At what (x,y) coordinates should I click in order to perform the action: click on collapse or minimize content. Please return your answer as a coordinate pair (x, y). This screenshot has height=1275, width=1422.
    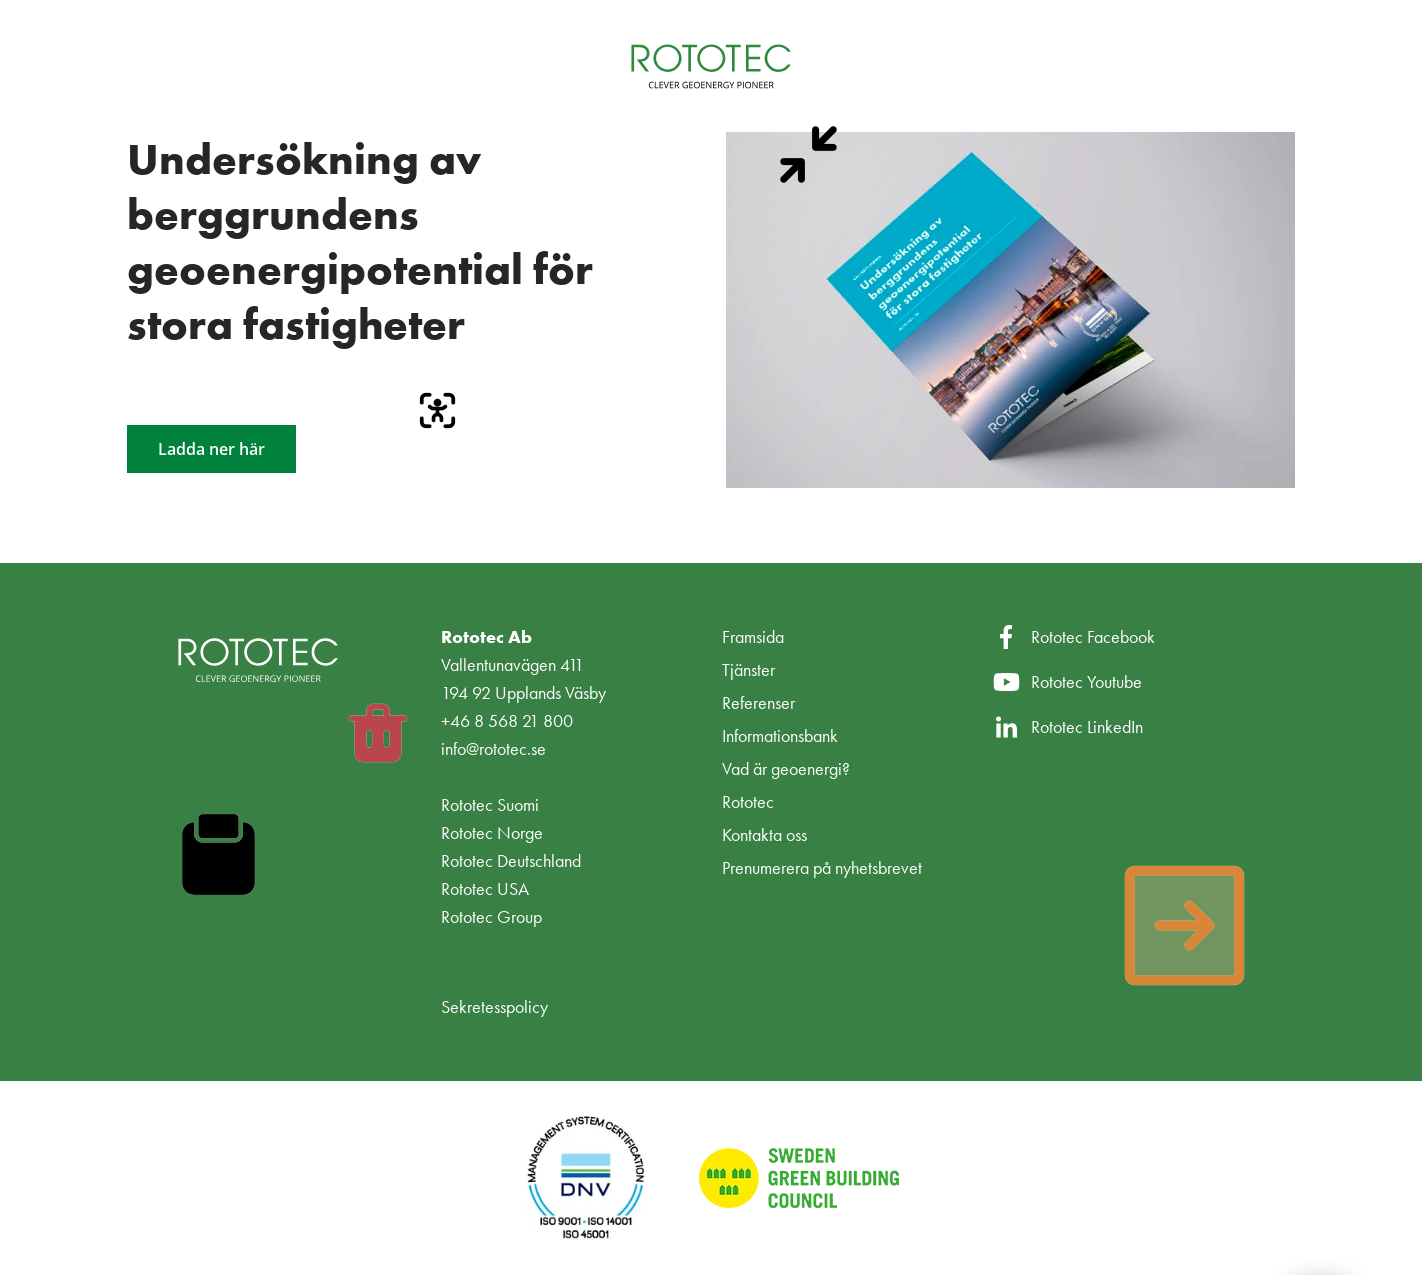
    Looking at the image, I should click on (808, 154).